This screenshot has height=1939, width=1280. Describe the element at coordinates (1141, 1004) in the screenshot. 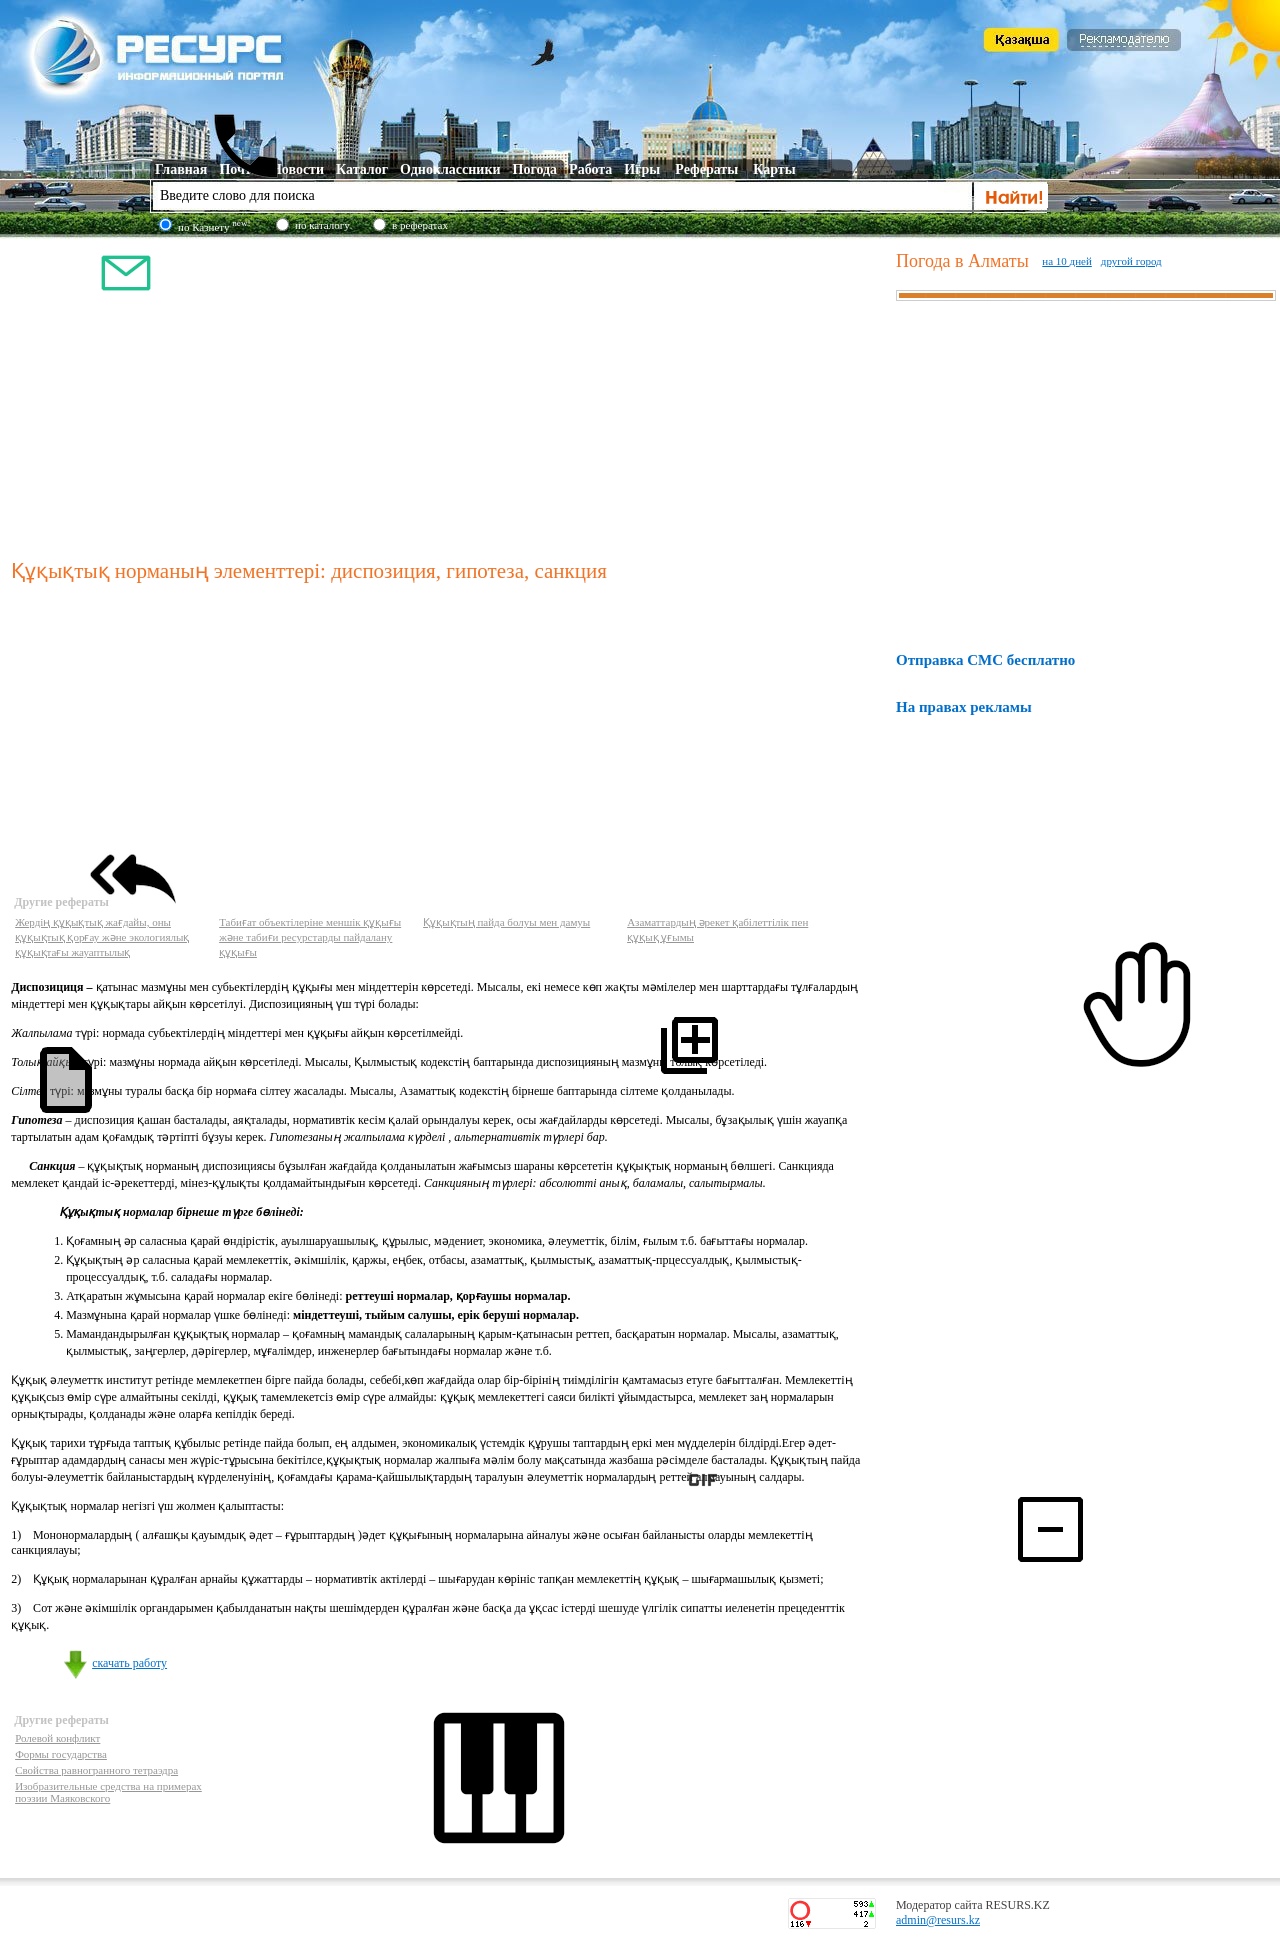

I see `stop or pause an action` at that location.